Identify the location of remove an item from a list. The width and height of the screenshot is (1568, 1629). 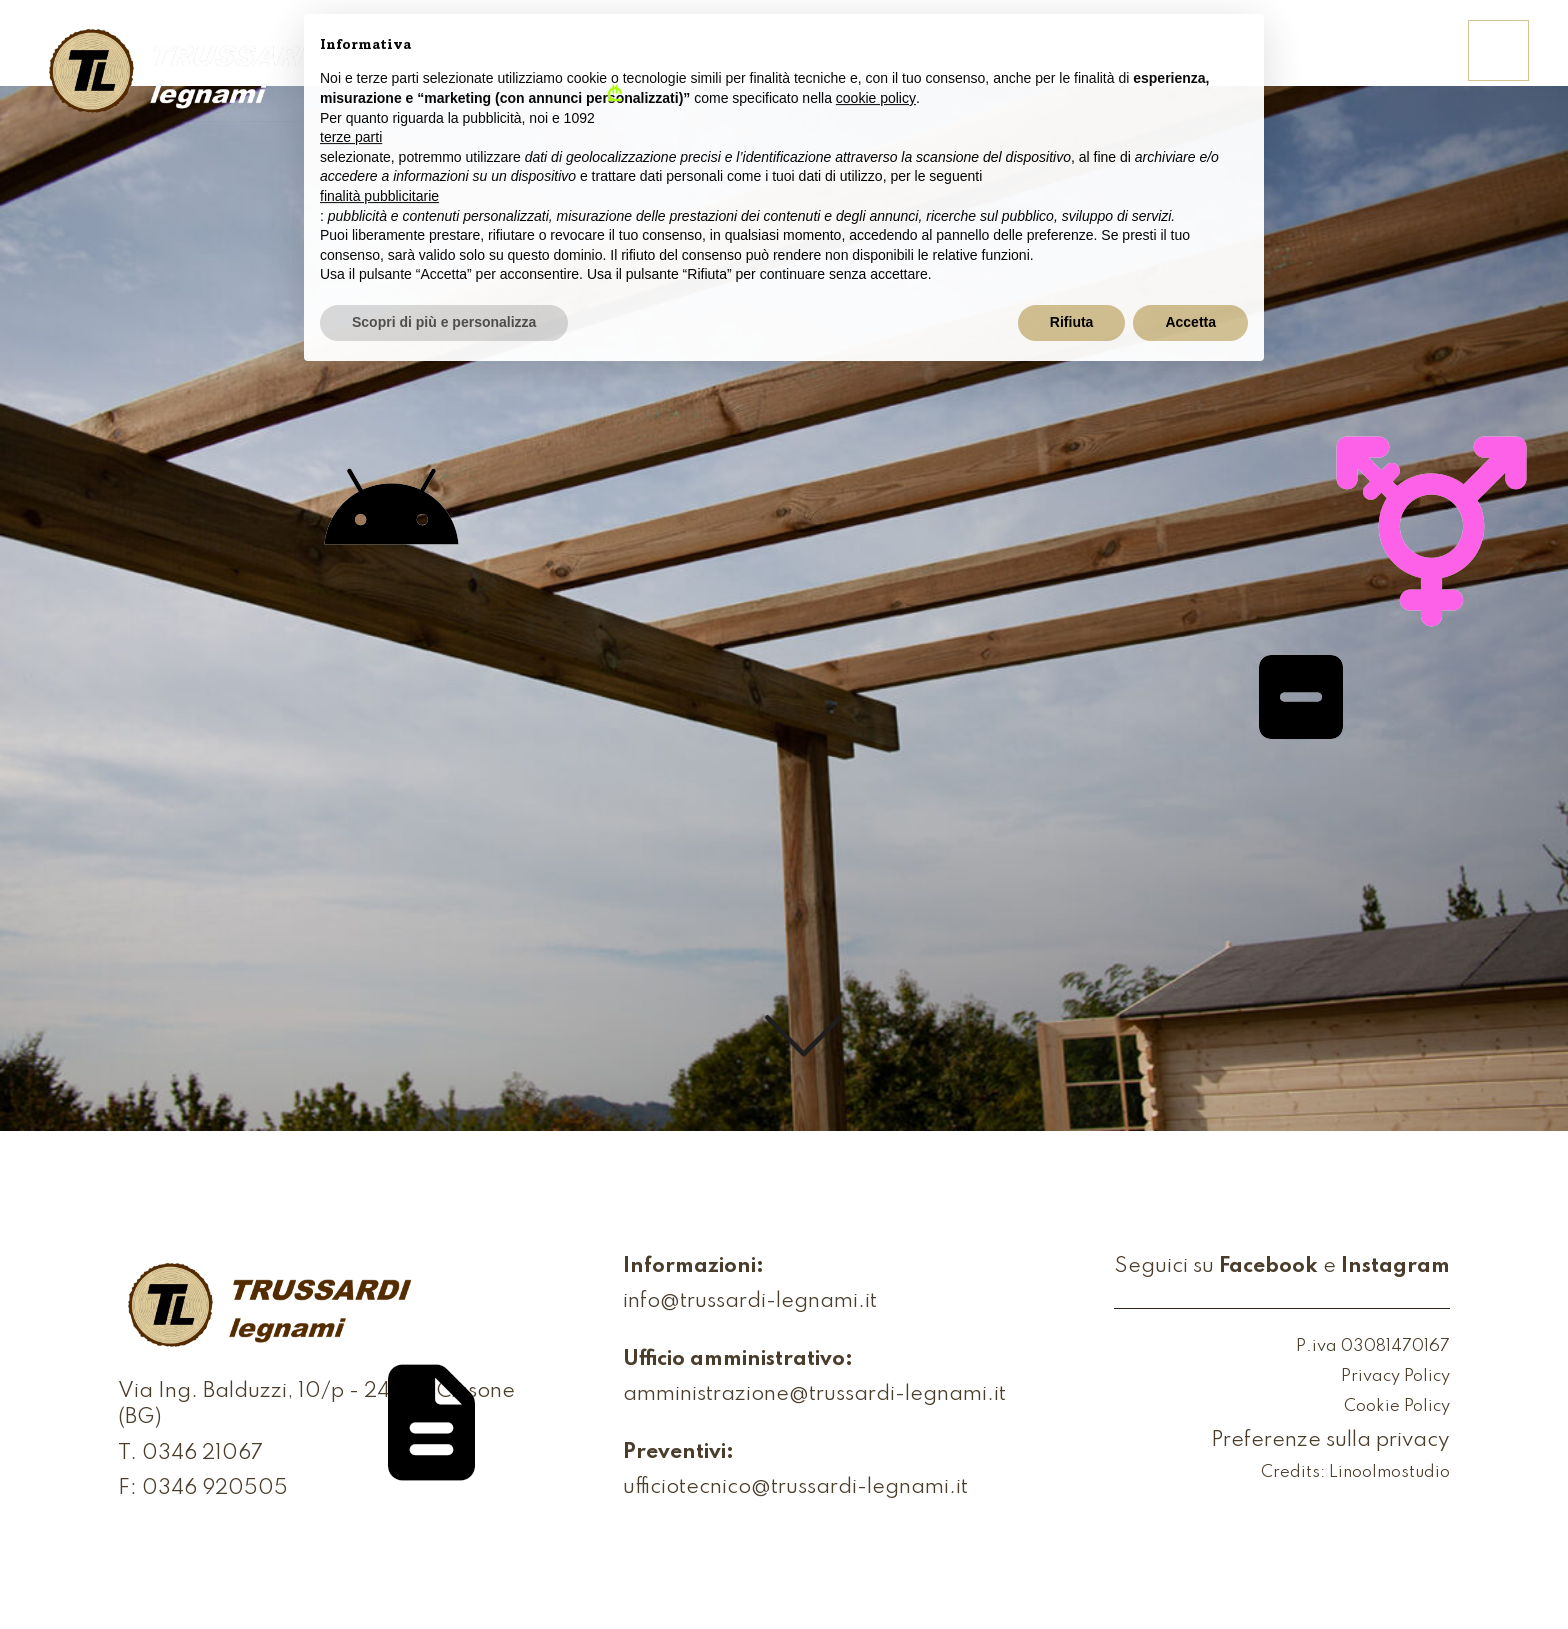
(1301, 697).